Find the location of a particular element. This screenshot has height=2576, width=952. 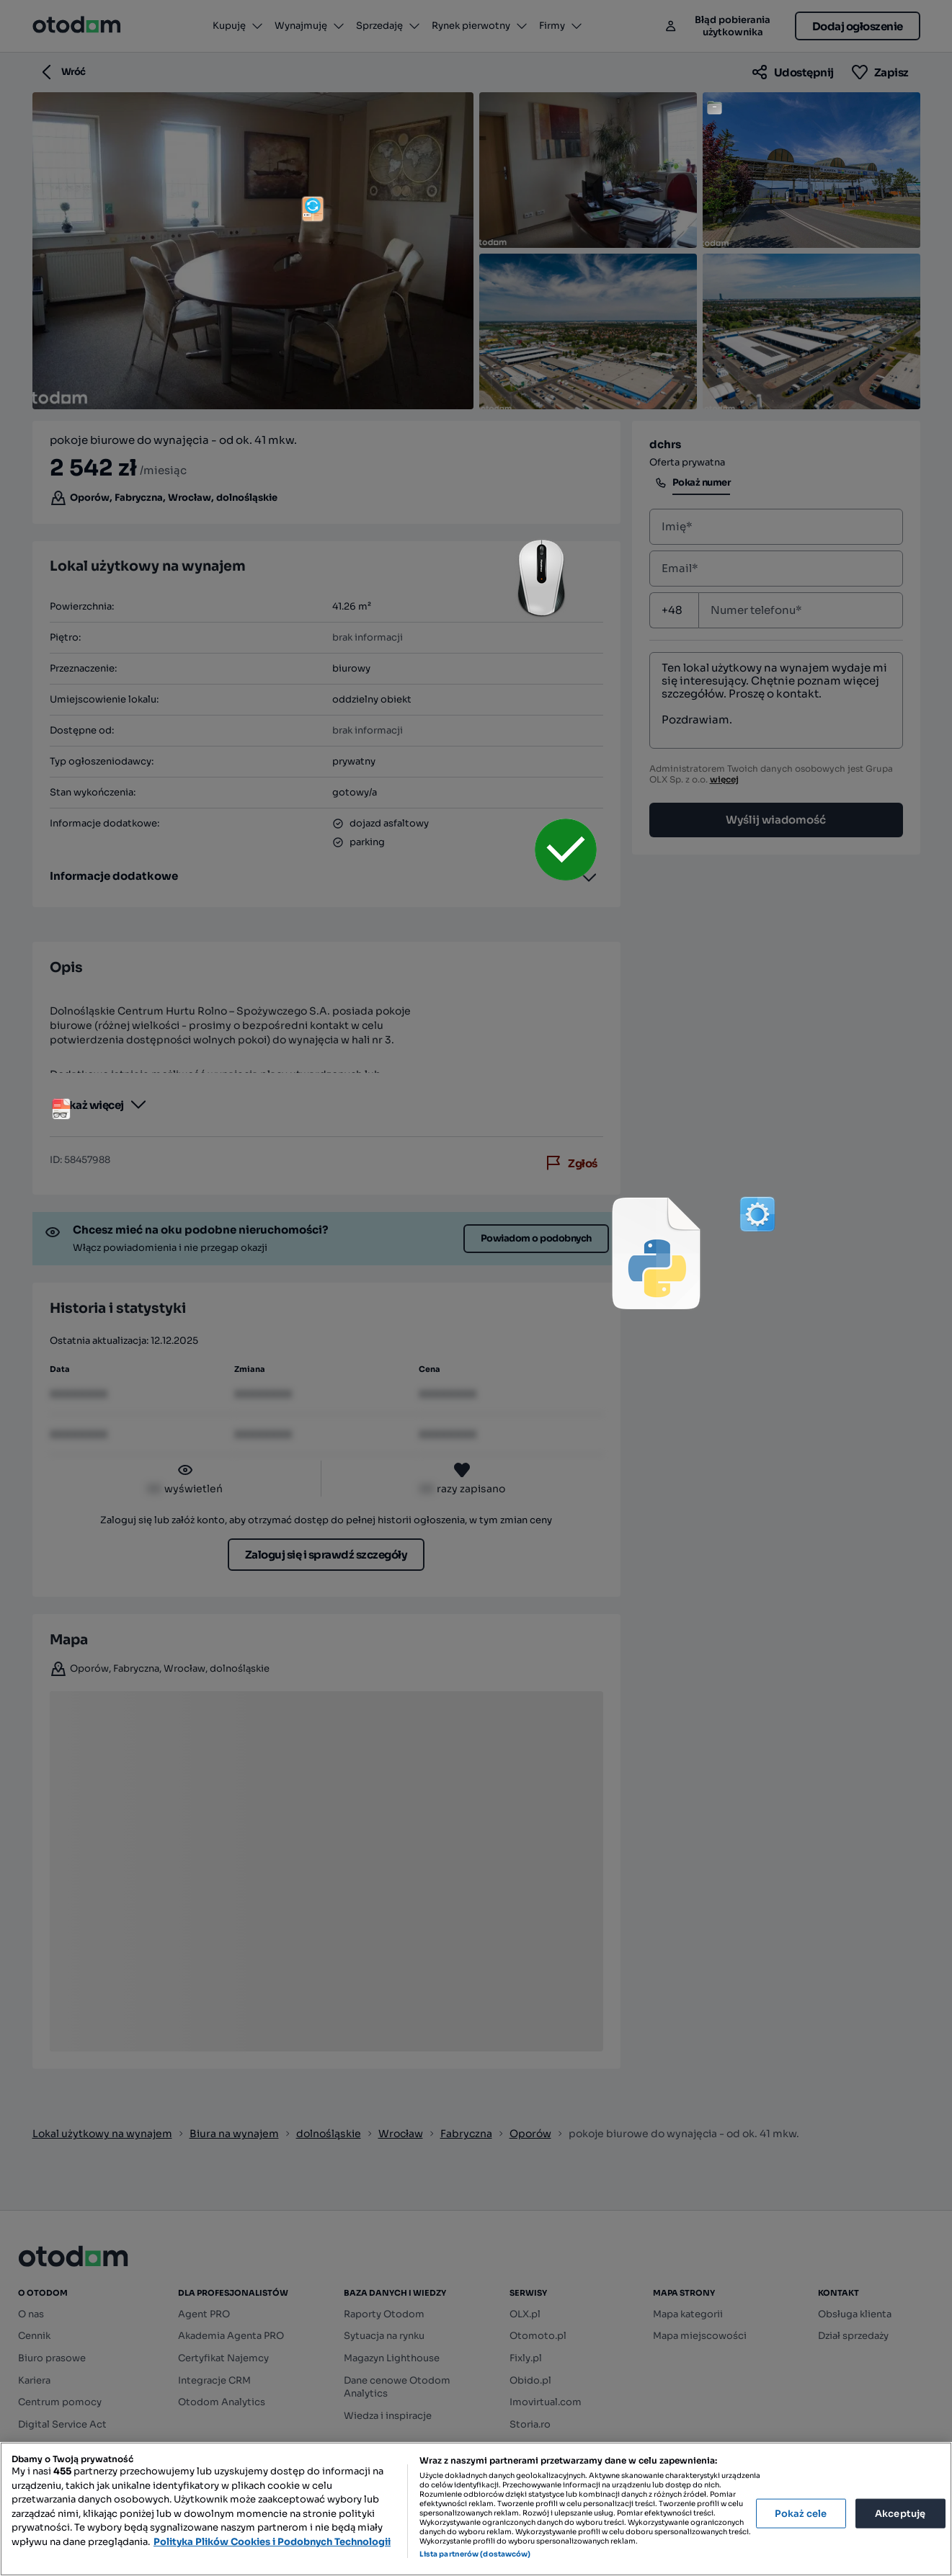

open the papers reference management app is located at coordinates (61, 1109).